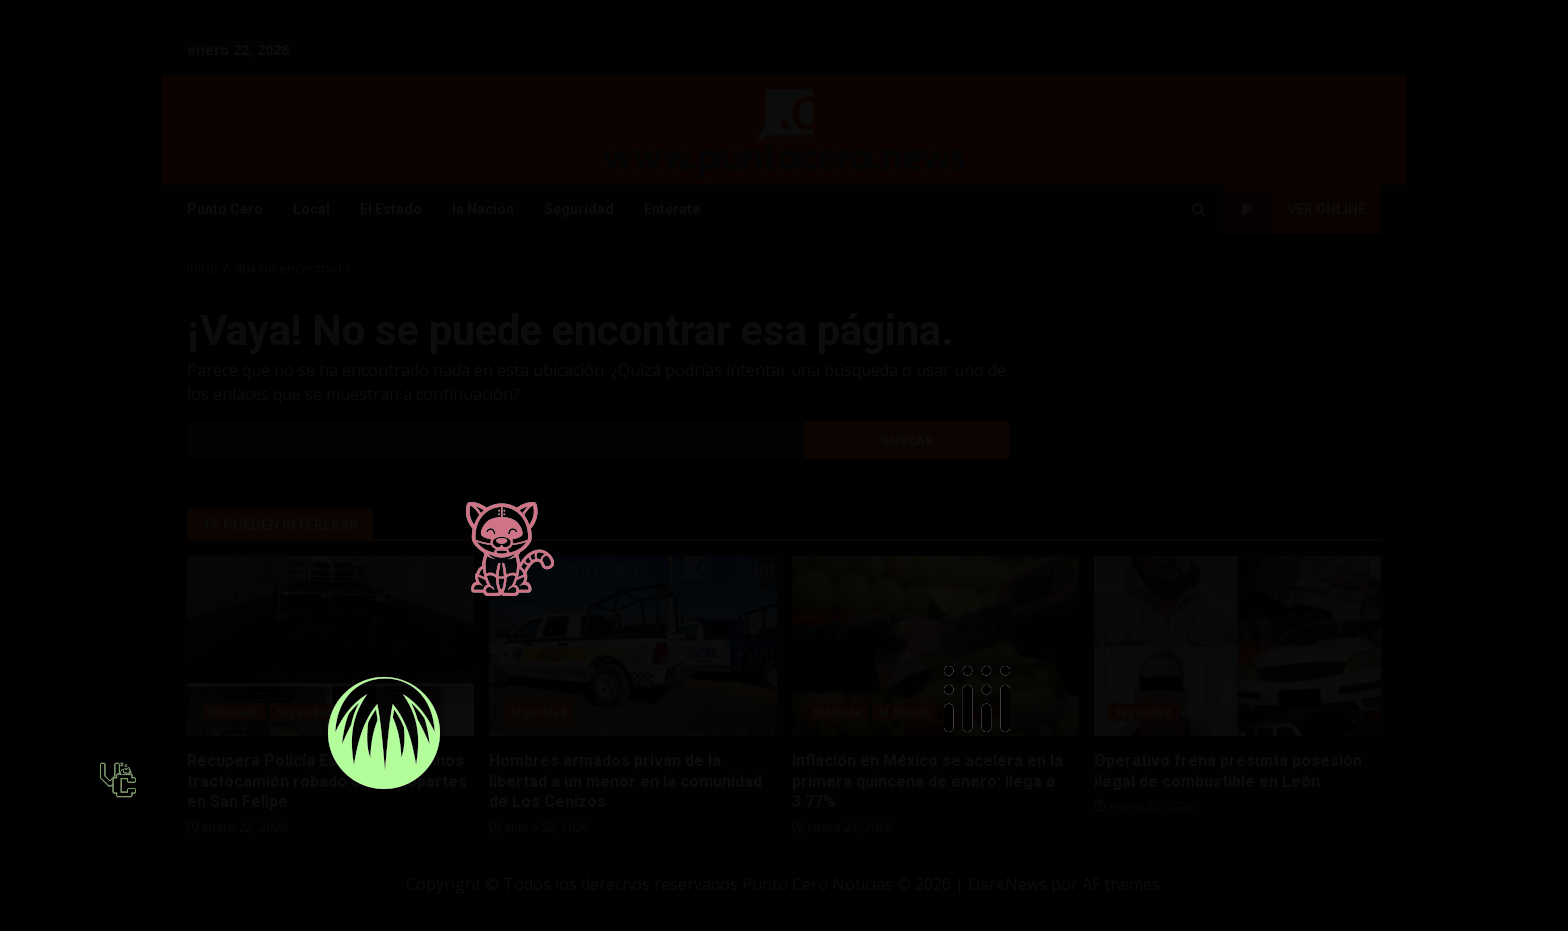 The image size is (1568, 931). Describe the element at coordinates (510, 549) in the screenshot. I see `tekton CI/CD pipeline platform logo` at that location.